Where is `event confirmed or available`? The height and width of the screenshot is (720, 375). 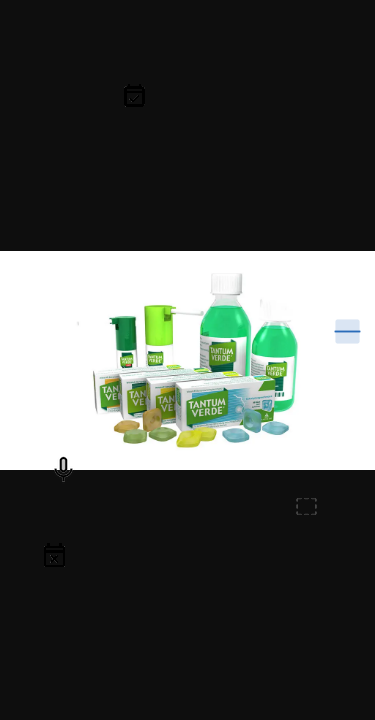
event confirmed or available is located at coordinates (134, 96).